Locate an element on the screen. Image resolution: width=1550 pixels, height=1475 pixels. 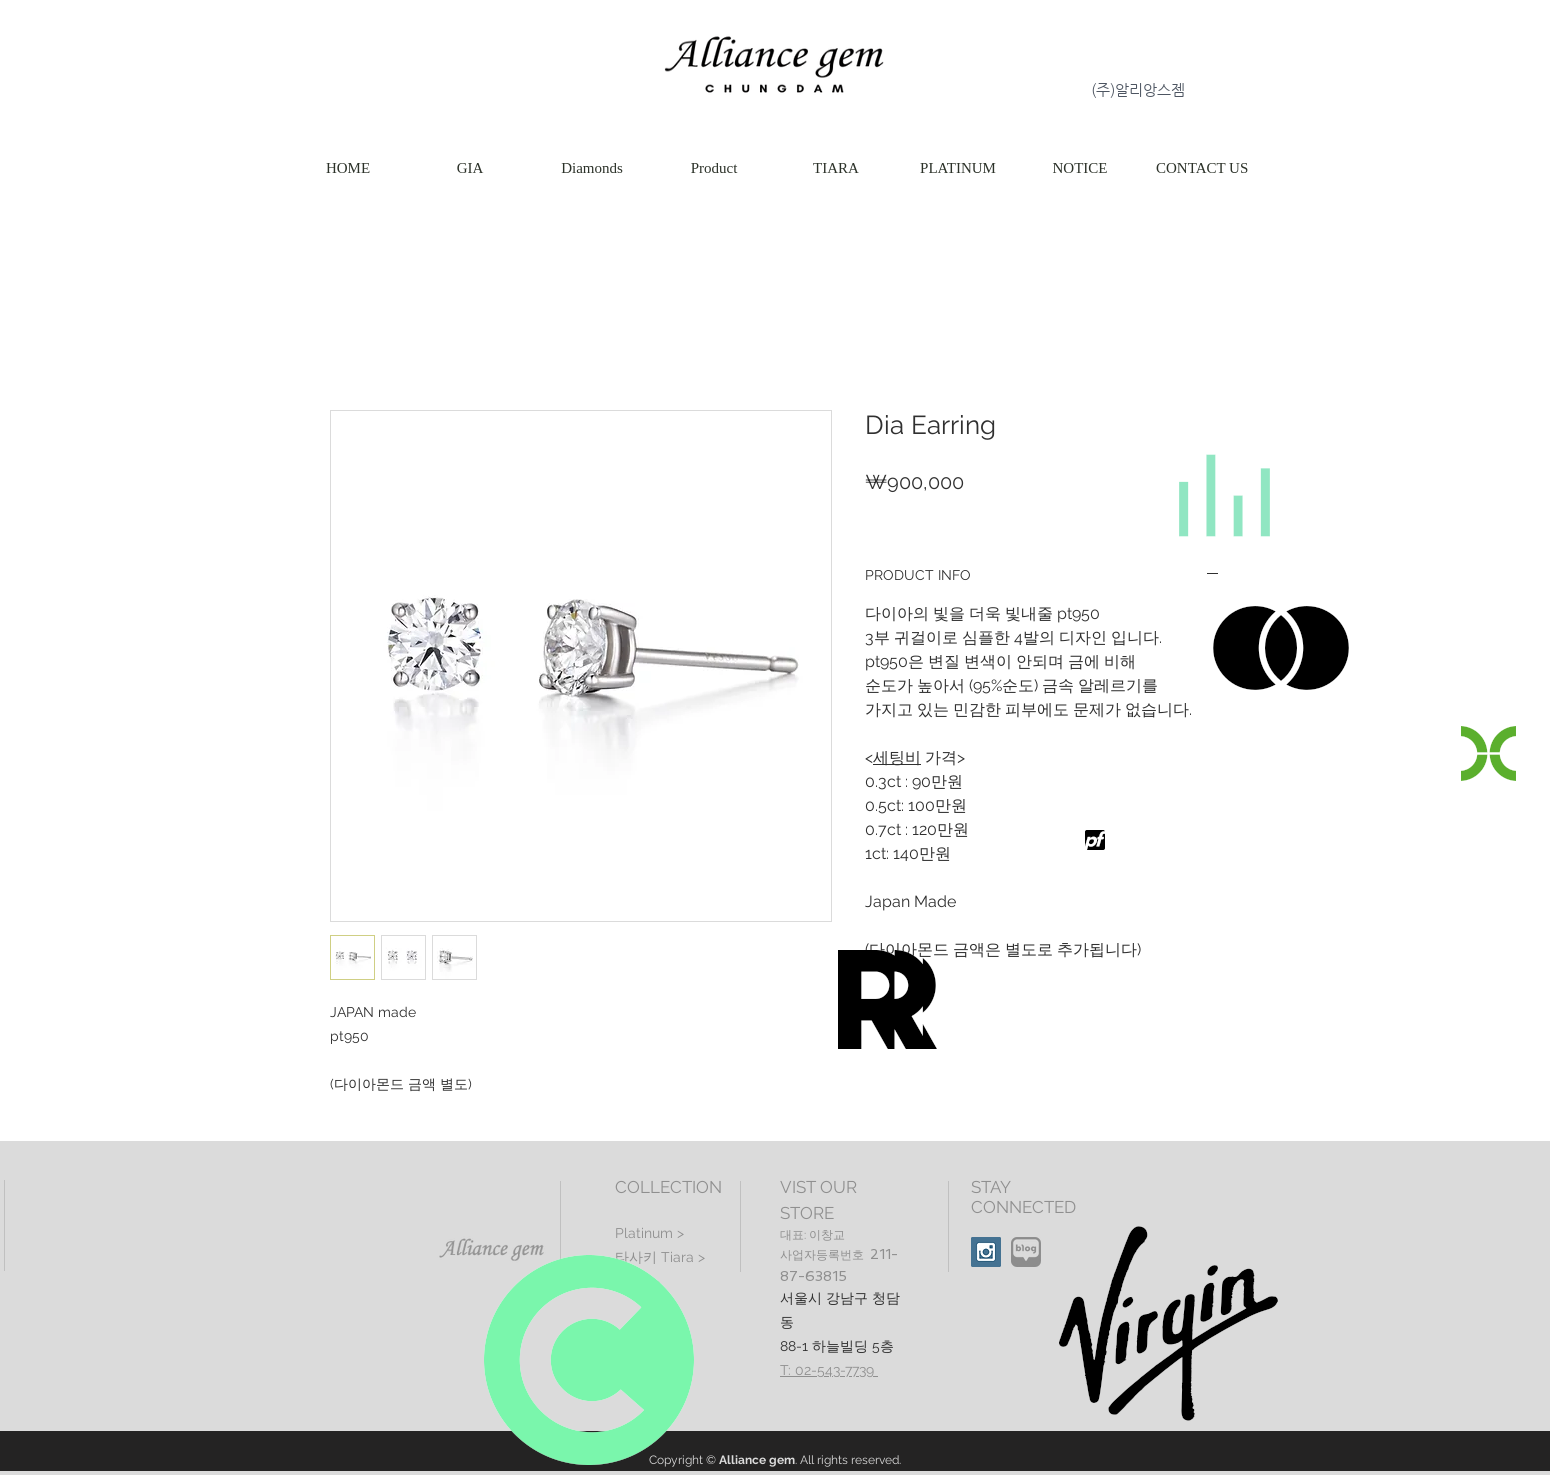
virgin group company logo is located at coordinates (1168, 1323).